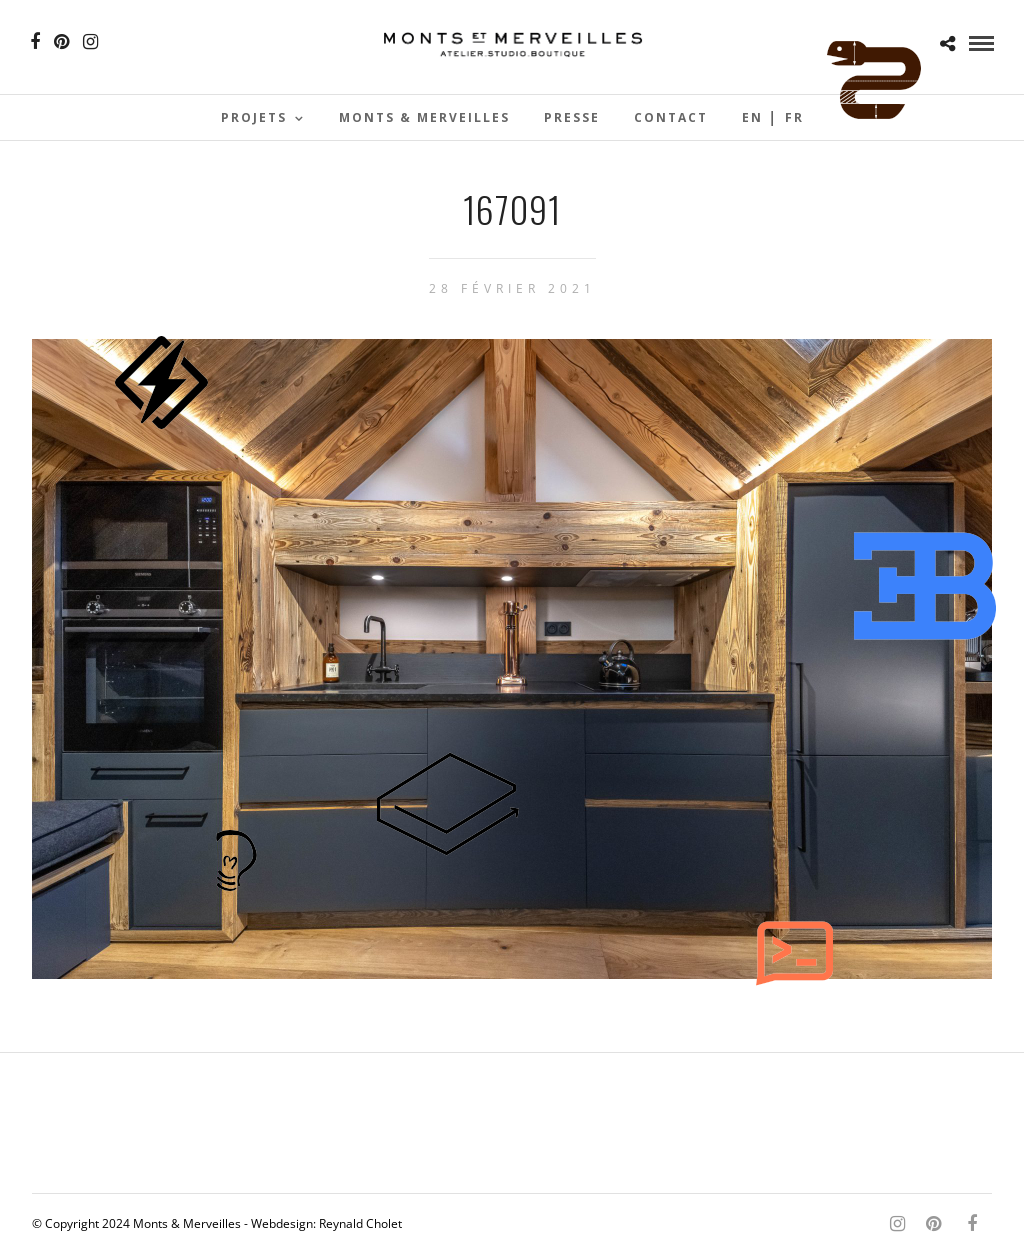 This screenshot has height=1253, width=1024. I want to click on LBRY decentralized content platform logo, so click(448, 804).